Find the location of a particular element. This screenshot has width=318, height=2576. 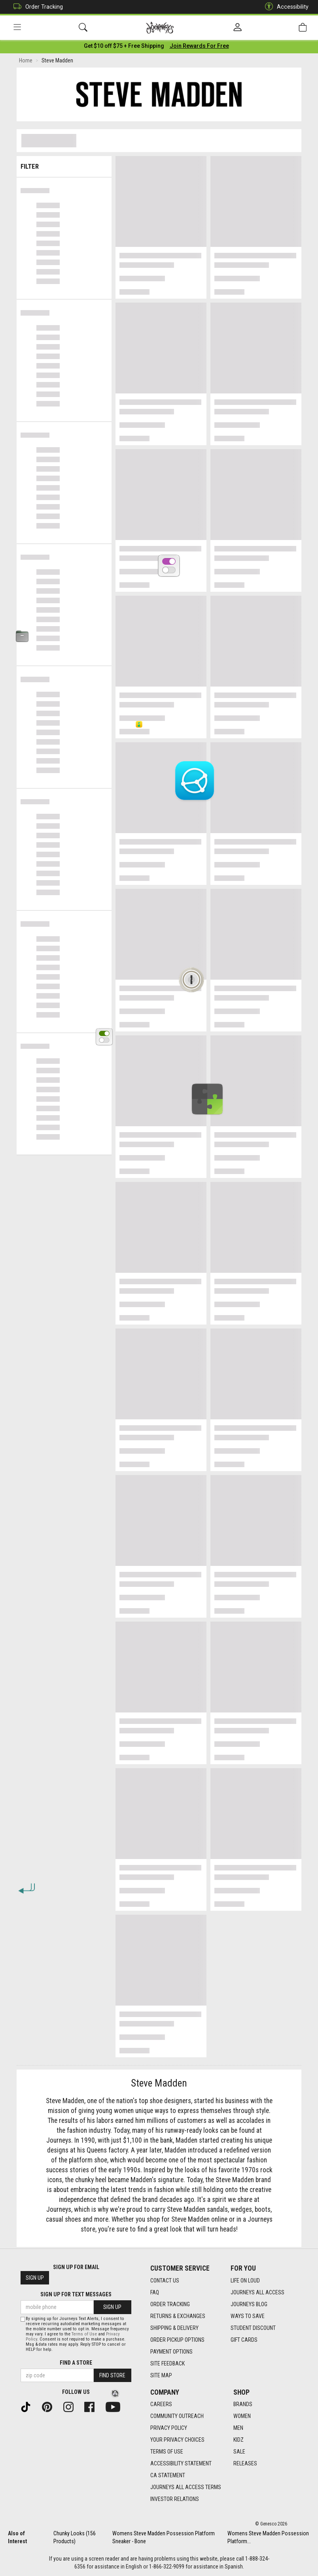

open the passwords app is located at coordinates (191, 980).